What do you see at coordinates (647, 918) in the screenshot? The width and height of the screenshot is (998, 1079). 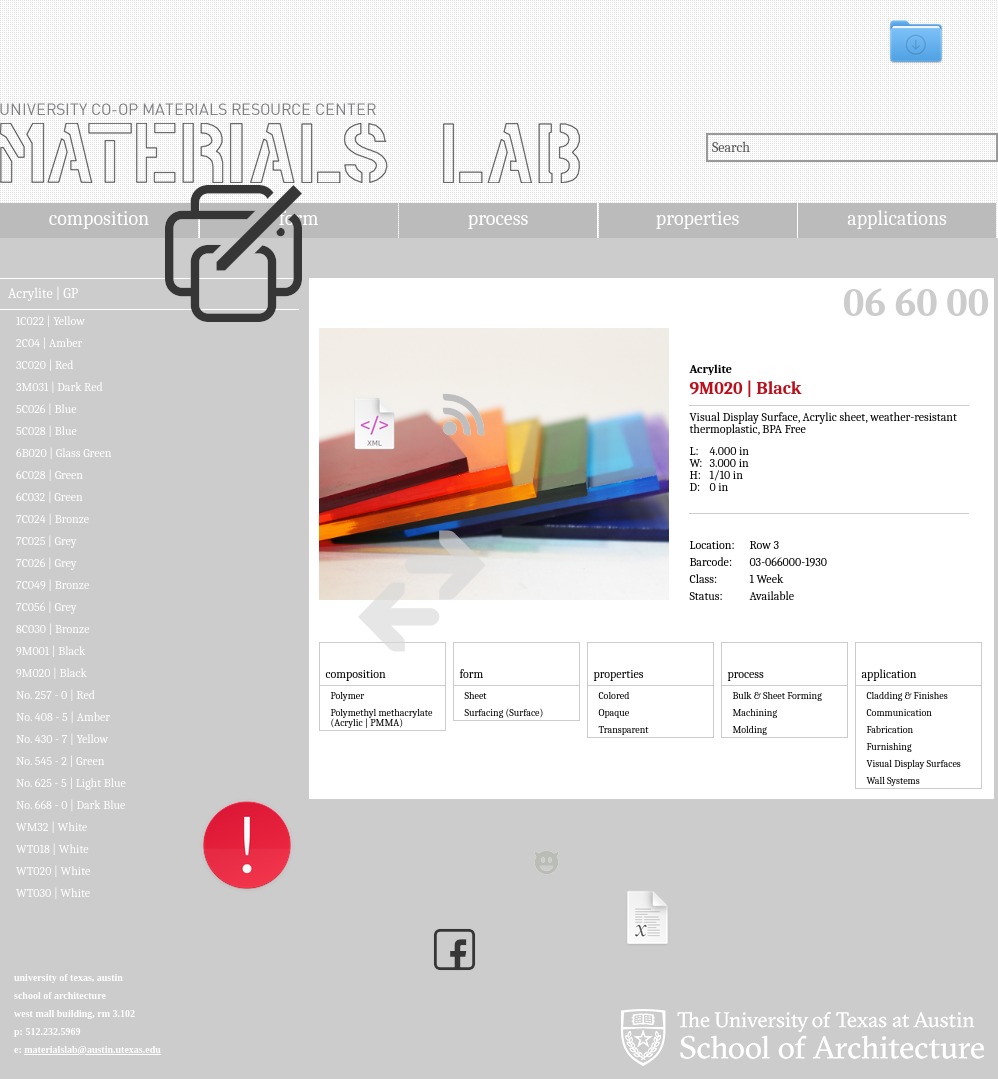 I see `xournal++ document file` at bounding box center [647, 918].